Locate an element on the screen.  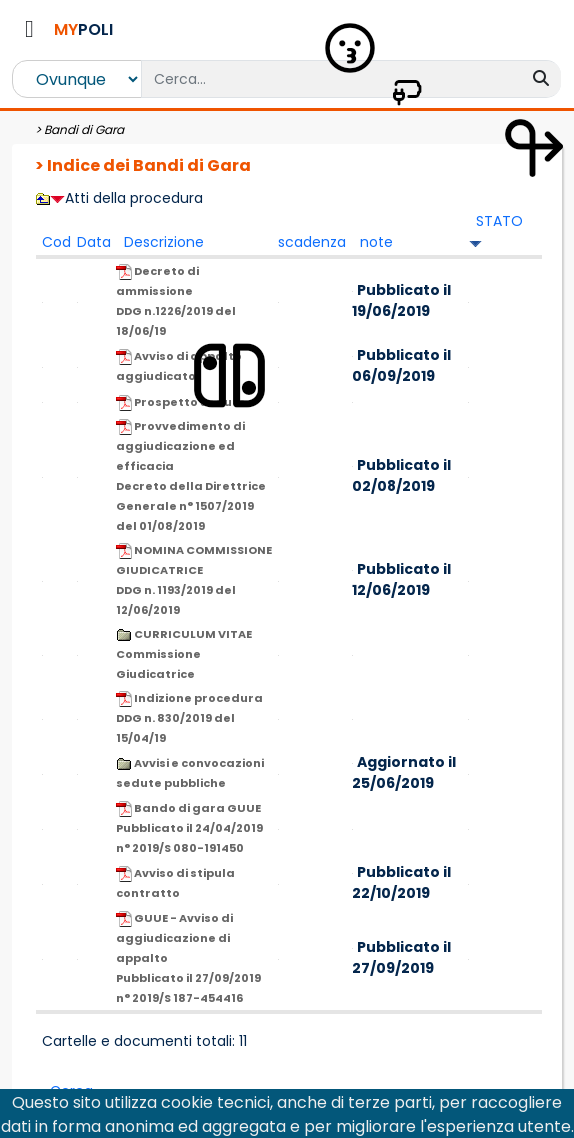
send a kiss or blowing kiss emoji is located at coordinates (350, 48).